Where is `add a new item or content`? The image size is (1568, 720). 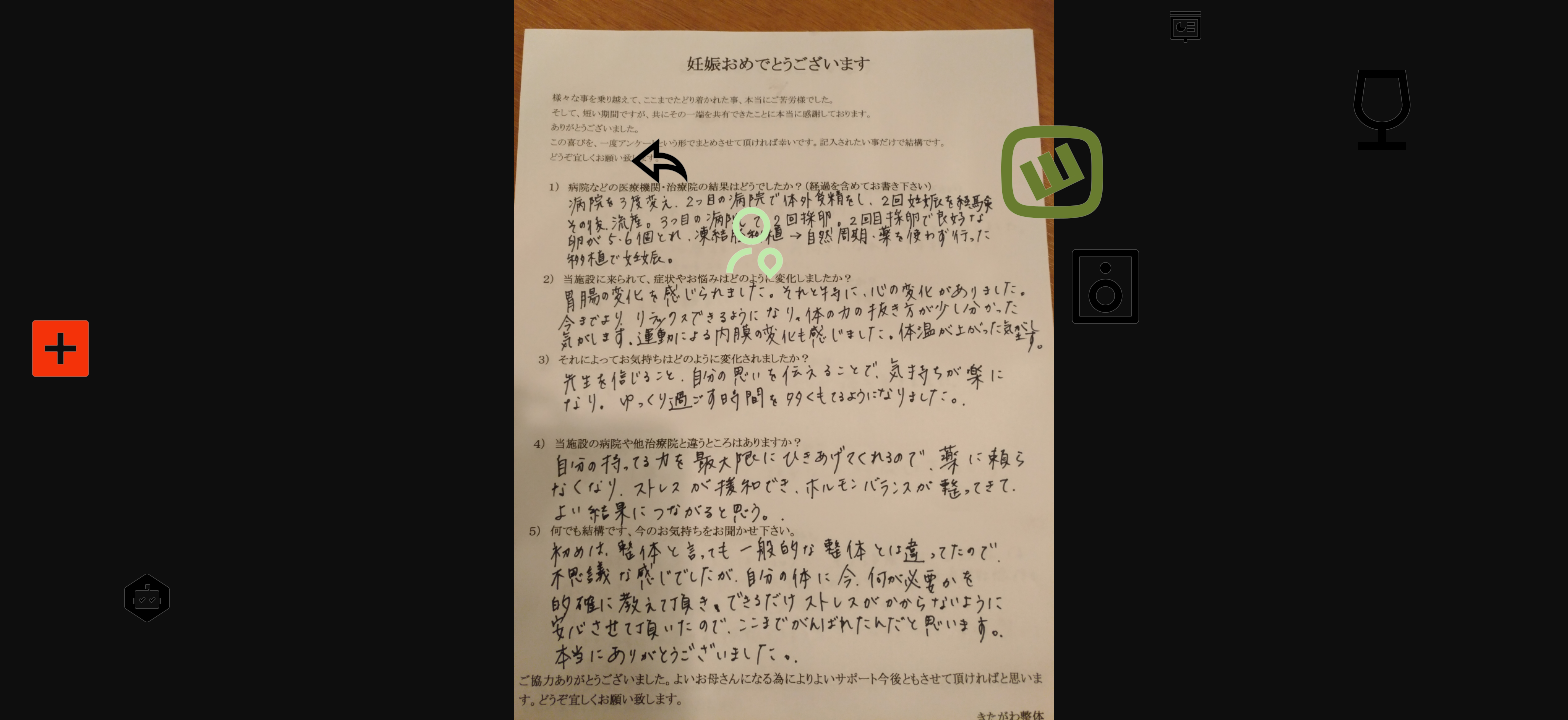 add a new item or content is located at coordinates (60, 348).